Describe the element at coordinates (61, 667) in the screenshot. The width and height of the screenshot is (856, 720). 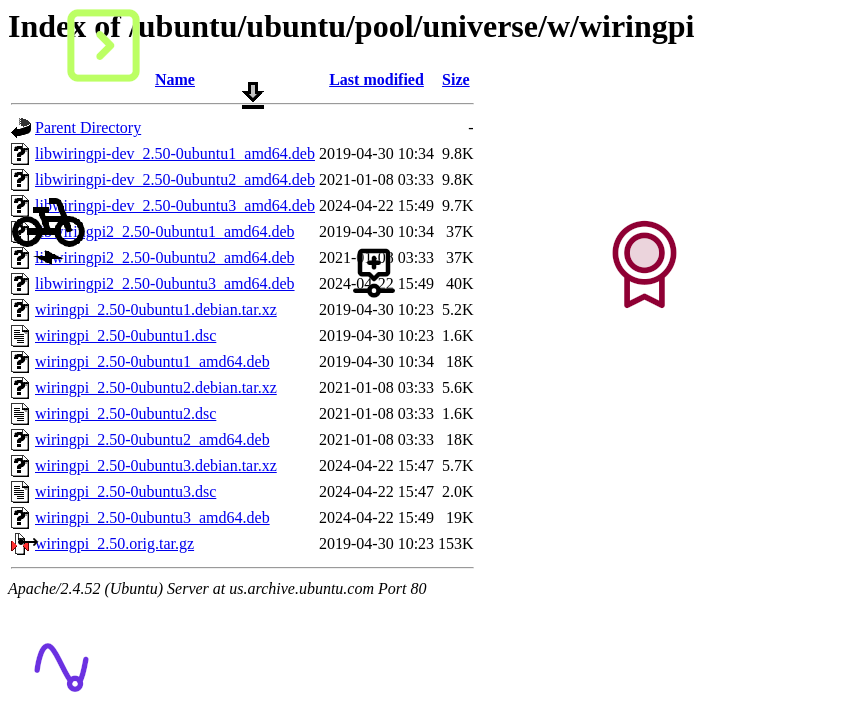
I see `find the minimum value in a dataset` at that location.